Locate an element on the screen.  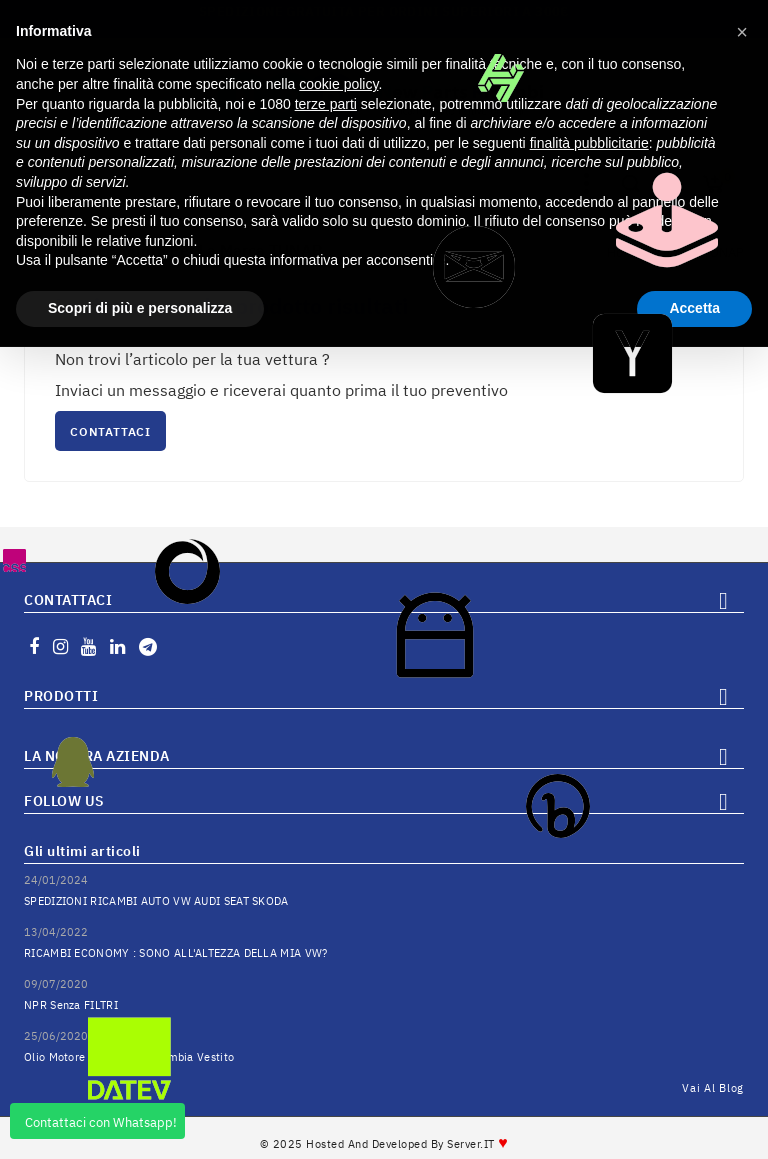
open bitly link shortening service is located at coordinates (558, 806).